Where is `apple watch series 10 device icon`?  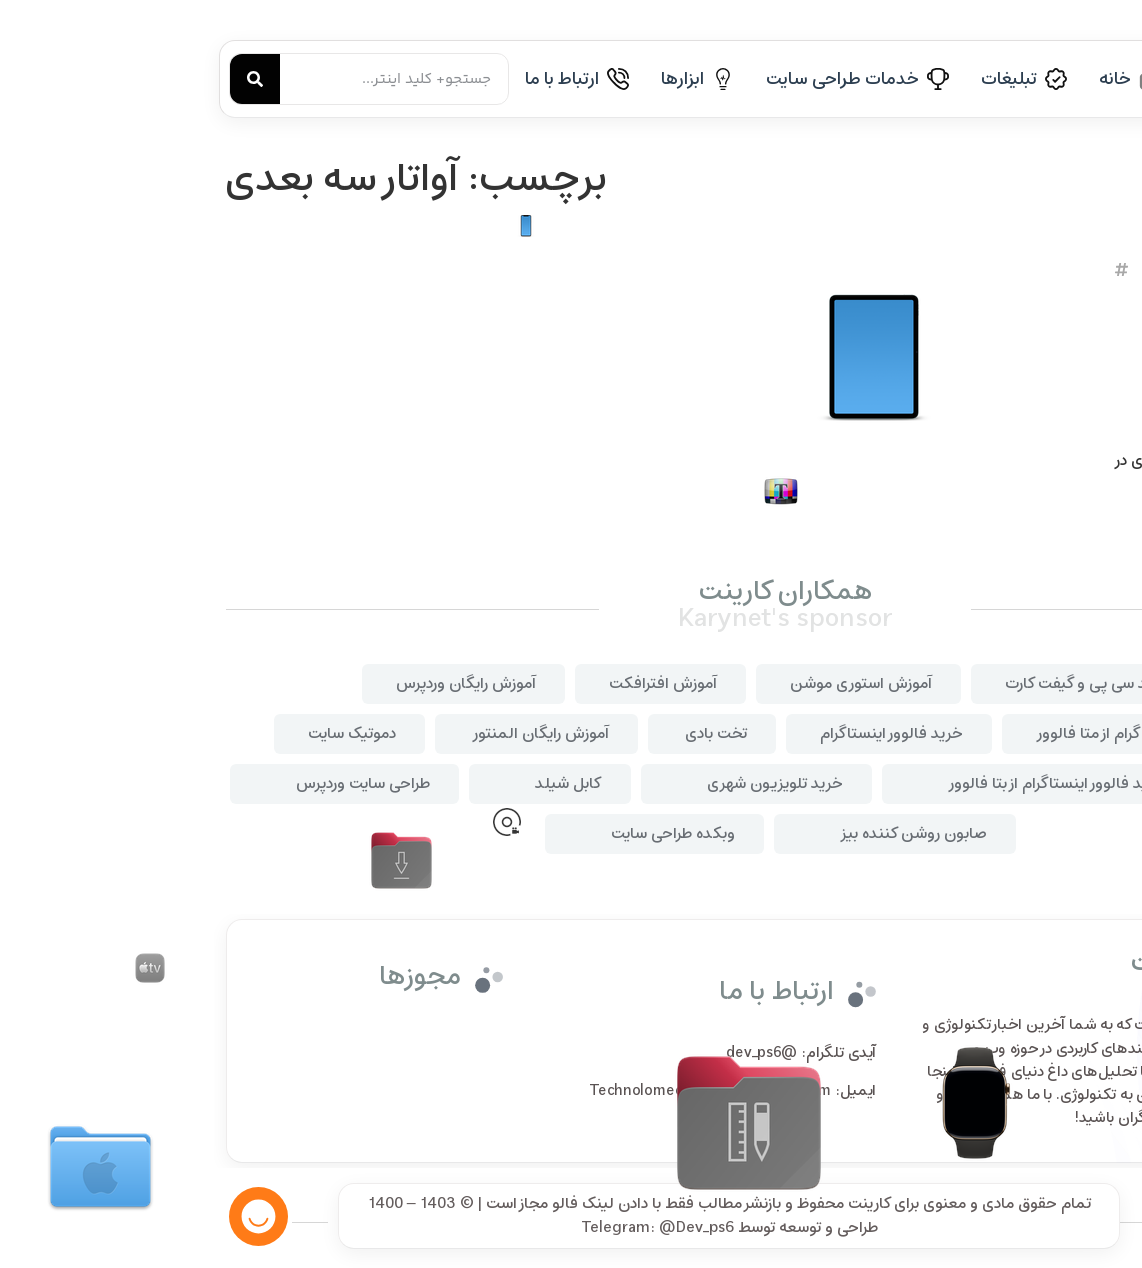 apple watch series 10 device icon is located at coordinates (975, 1103).